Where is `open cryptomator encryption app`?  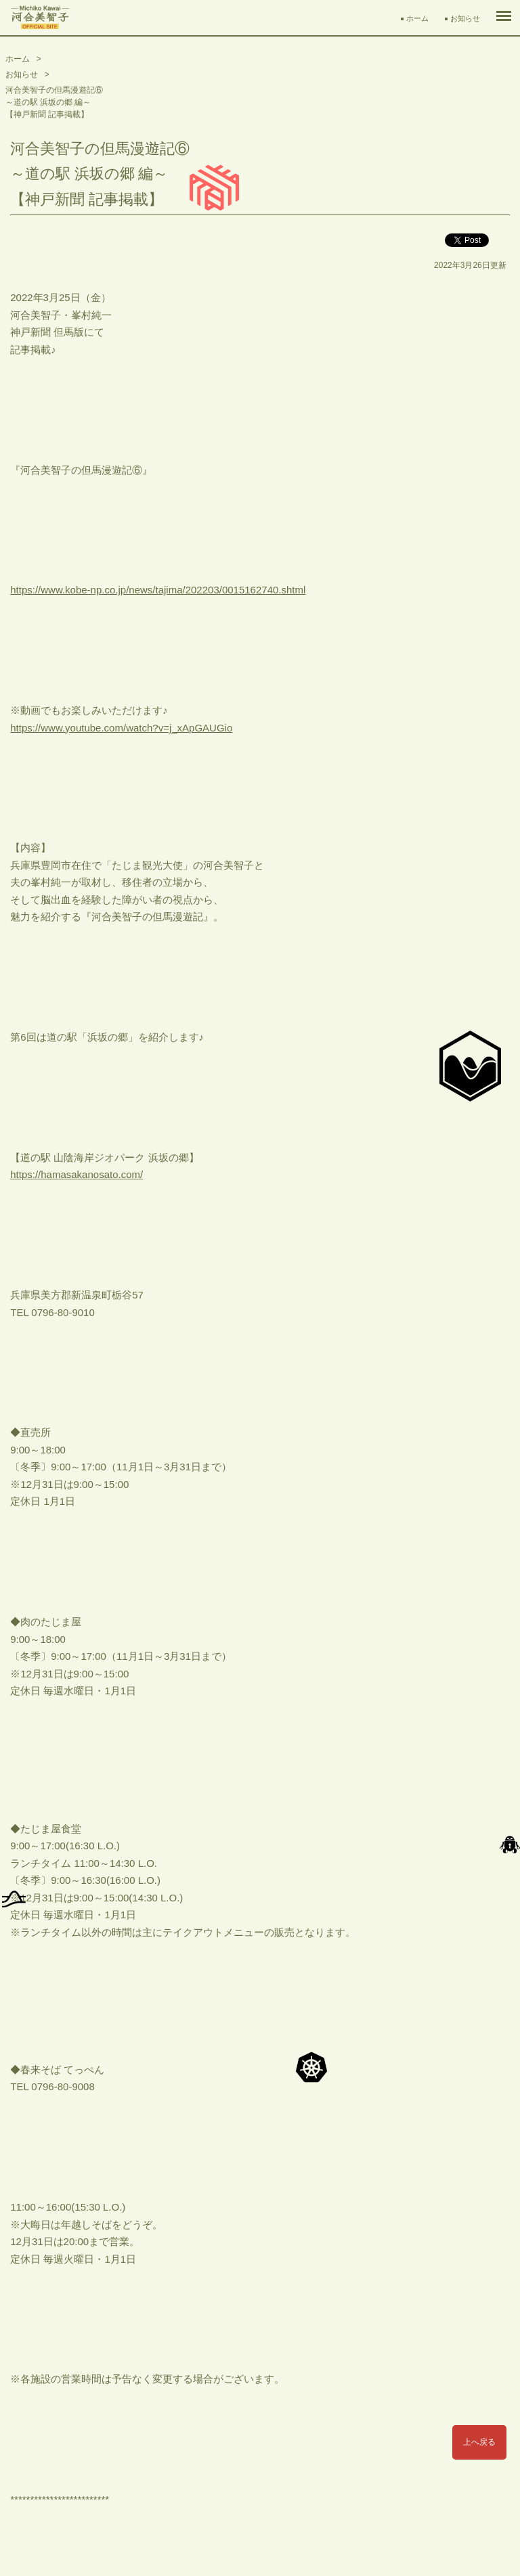 open cryptomator encryption app is located at coordinates (510, 1845).